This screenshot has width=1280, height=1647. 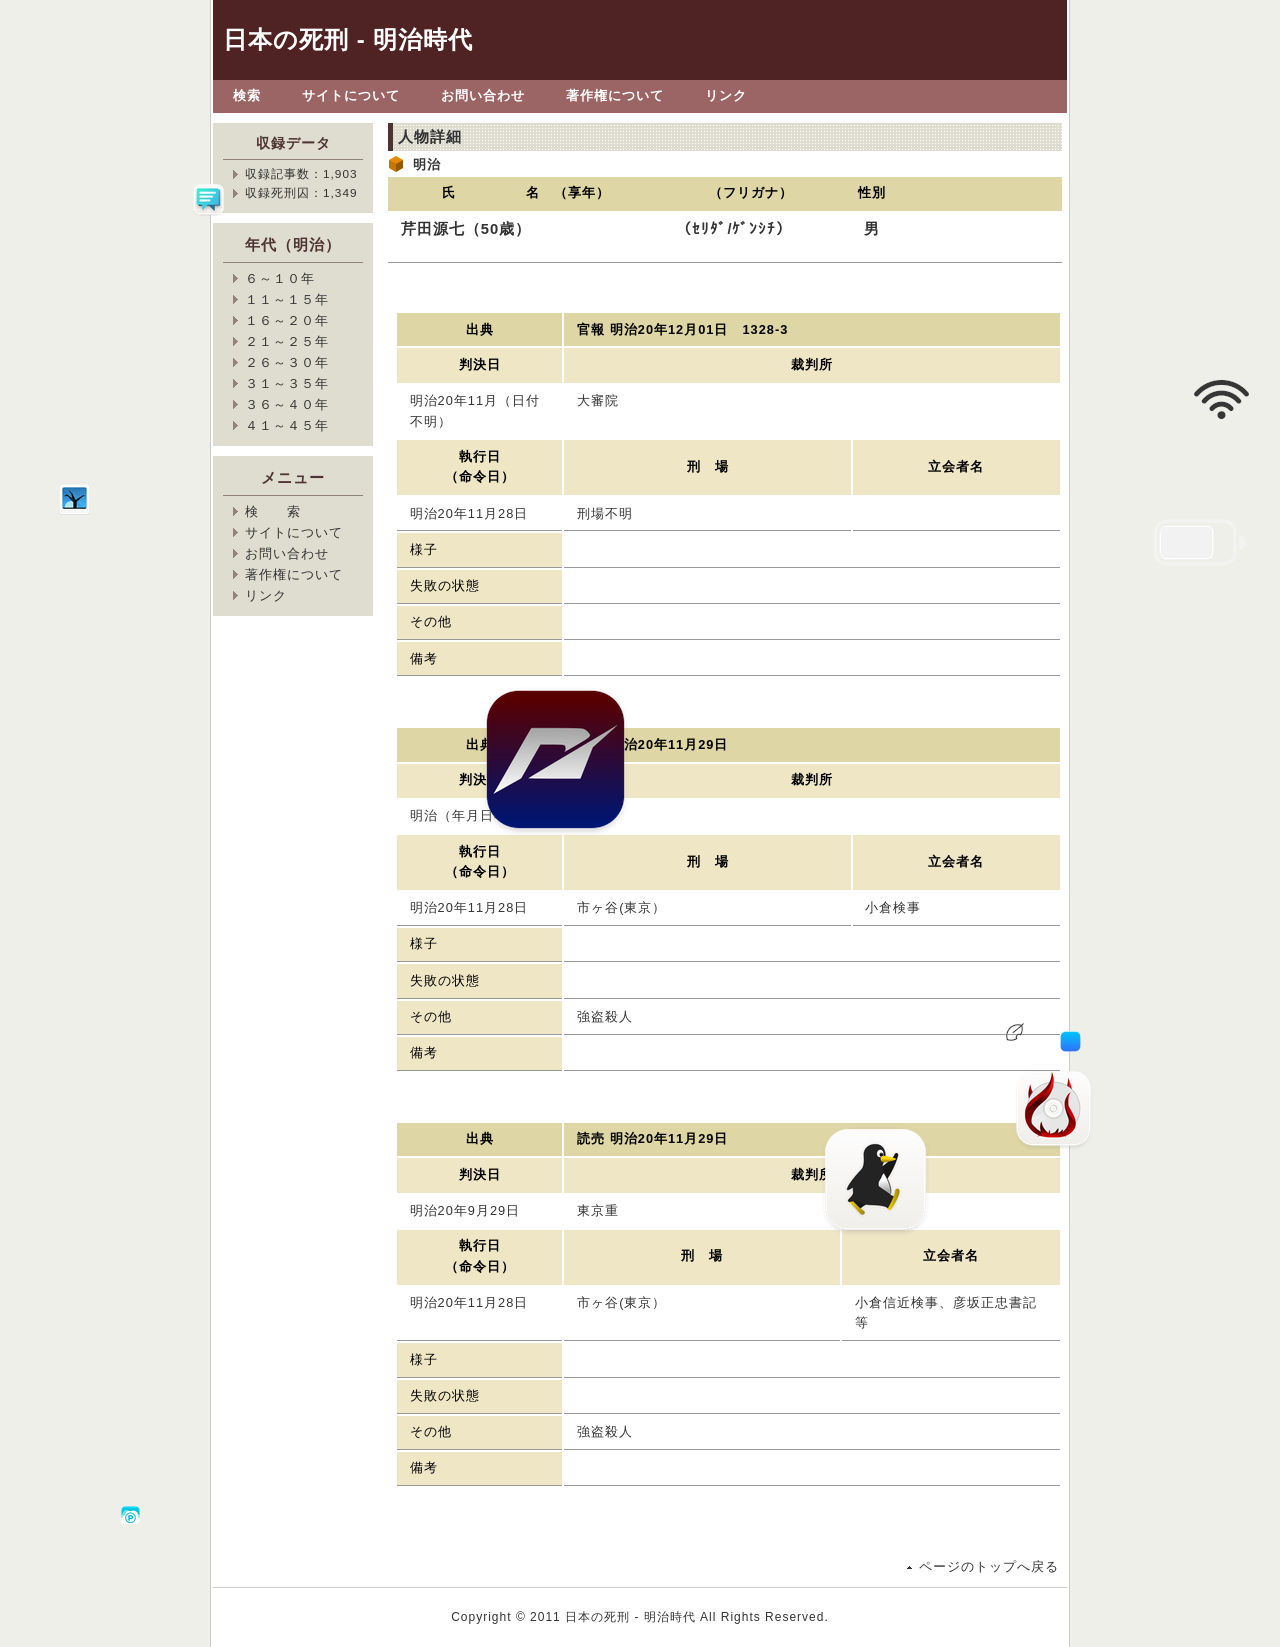 I want to click on open pCloud cloud storage app, so click(x=130, y=1515).